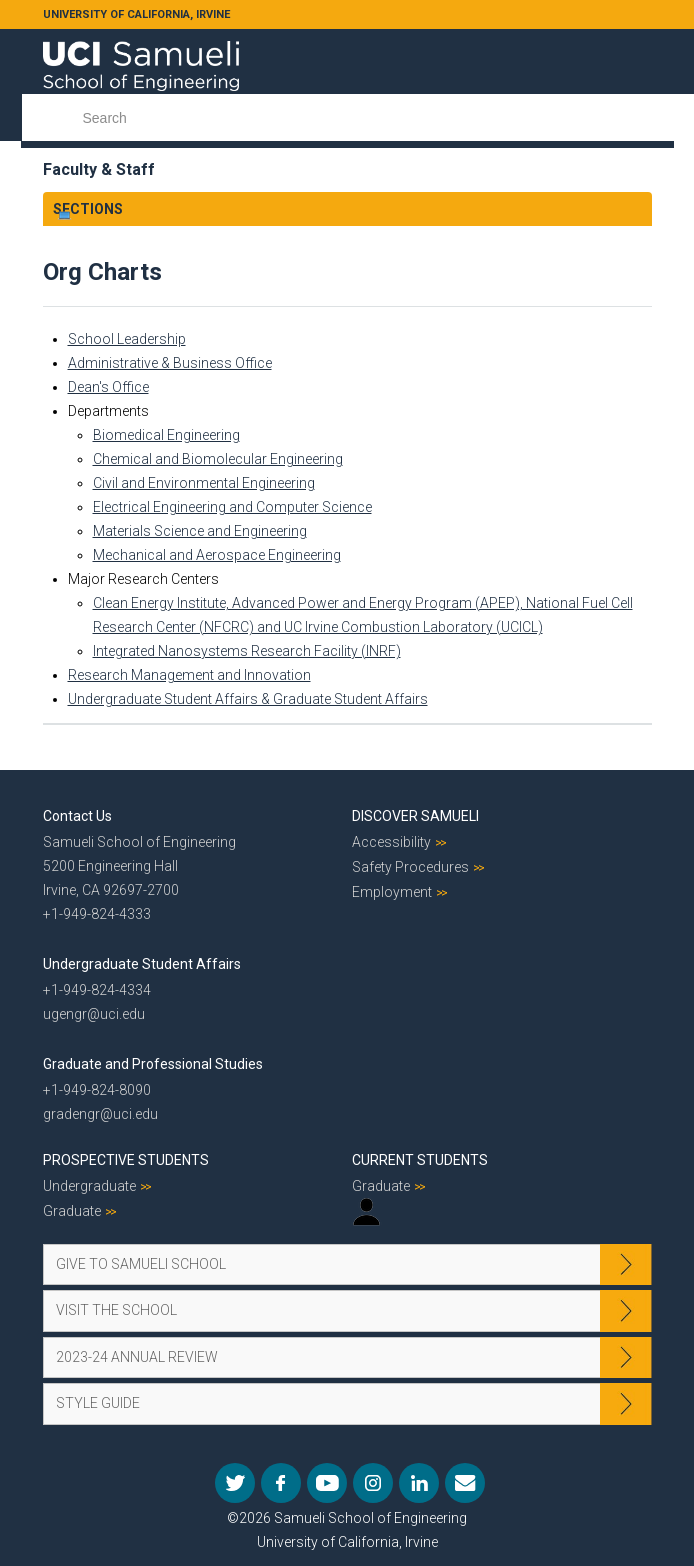  Describe the element at coordinates (64, 214) in the screenshot. I see `represents this device in system settings or finder` at that location.